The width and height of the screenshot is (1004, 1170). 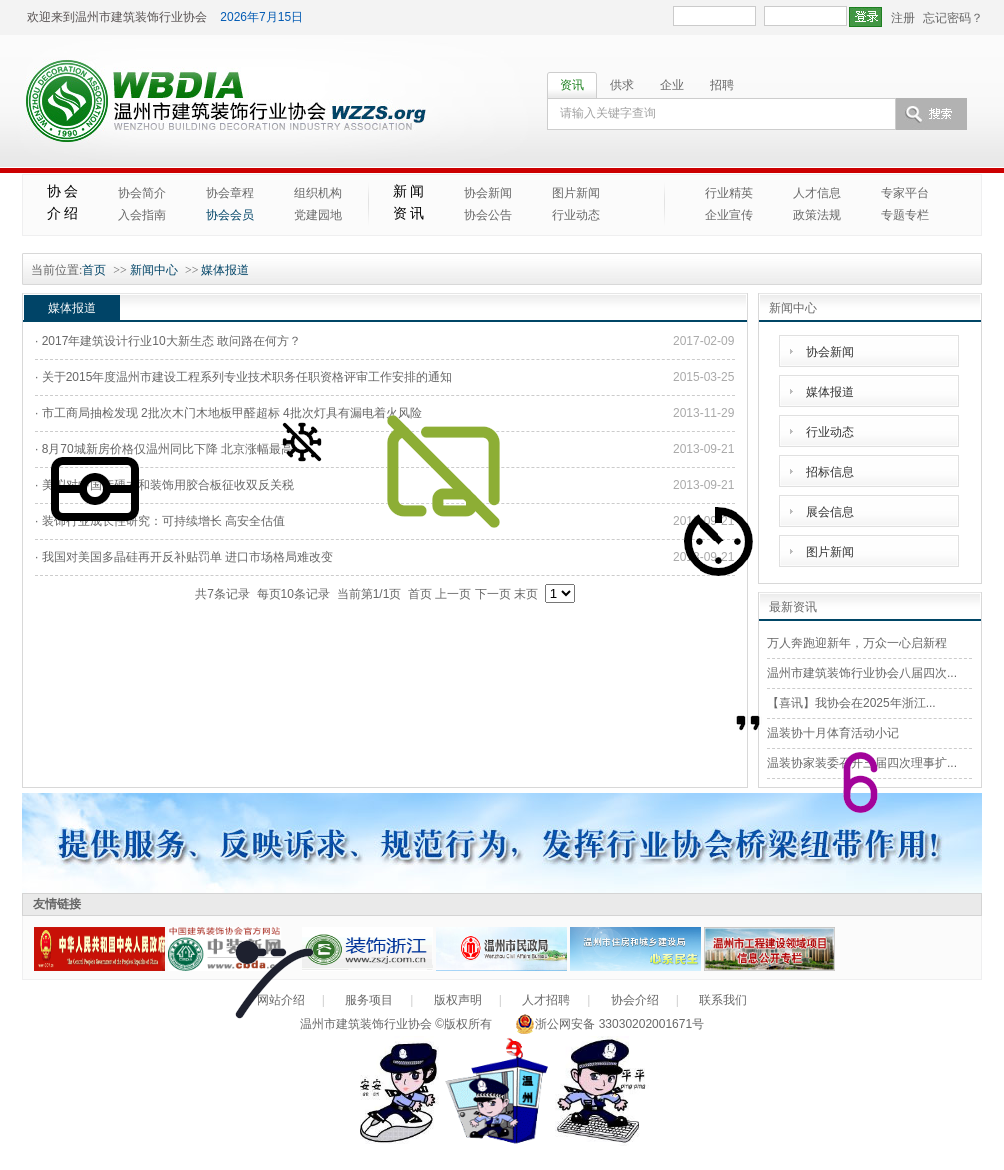 I want to click on set or view a countdown timer, so click(x=718, y=541).